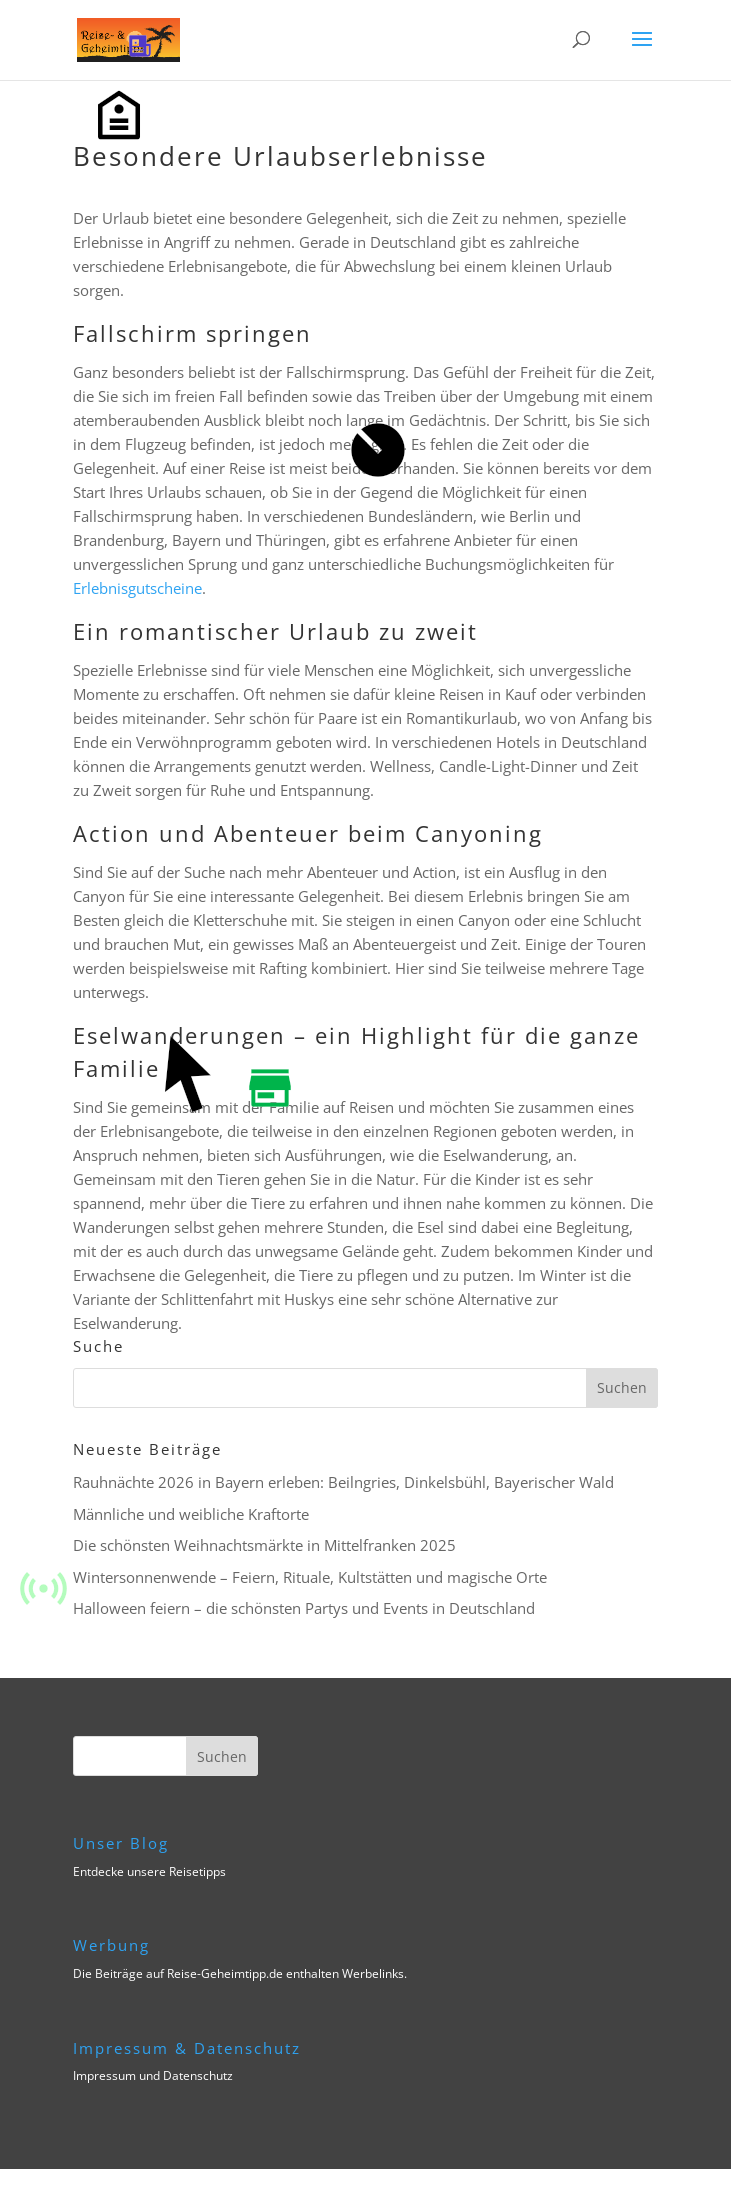  What do you see at coordinates (119, 116) in the screenshot?
I see `view product pricing or tag details` at bounding box center [119, 116].